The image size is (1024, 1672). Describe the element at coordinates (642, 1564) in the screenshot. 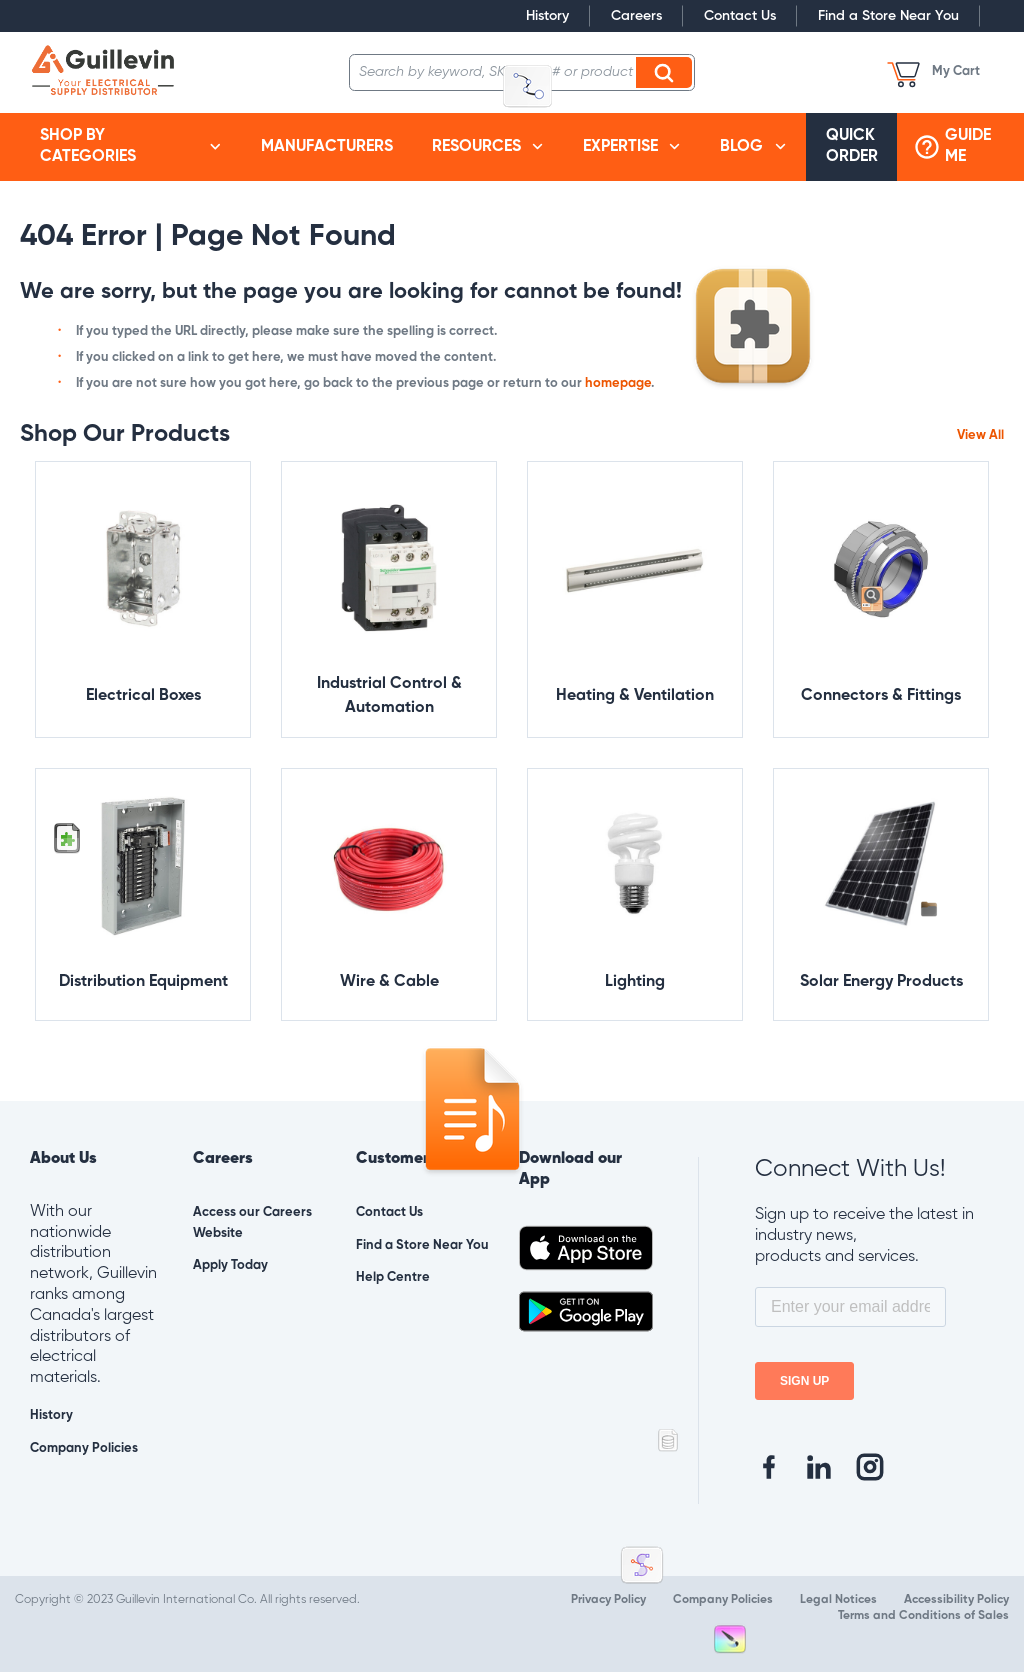

I see `compressed SVG vector image file` at that location.